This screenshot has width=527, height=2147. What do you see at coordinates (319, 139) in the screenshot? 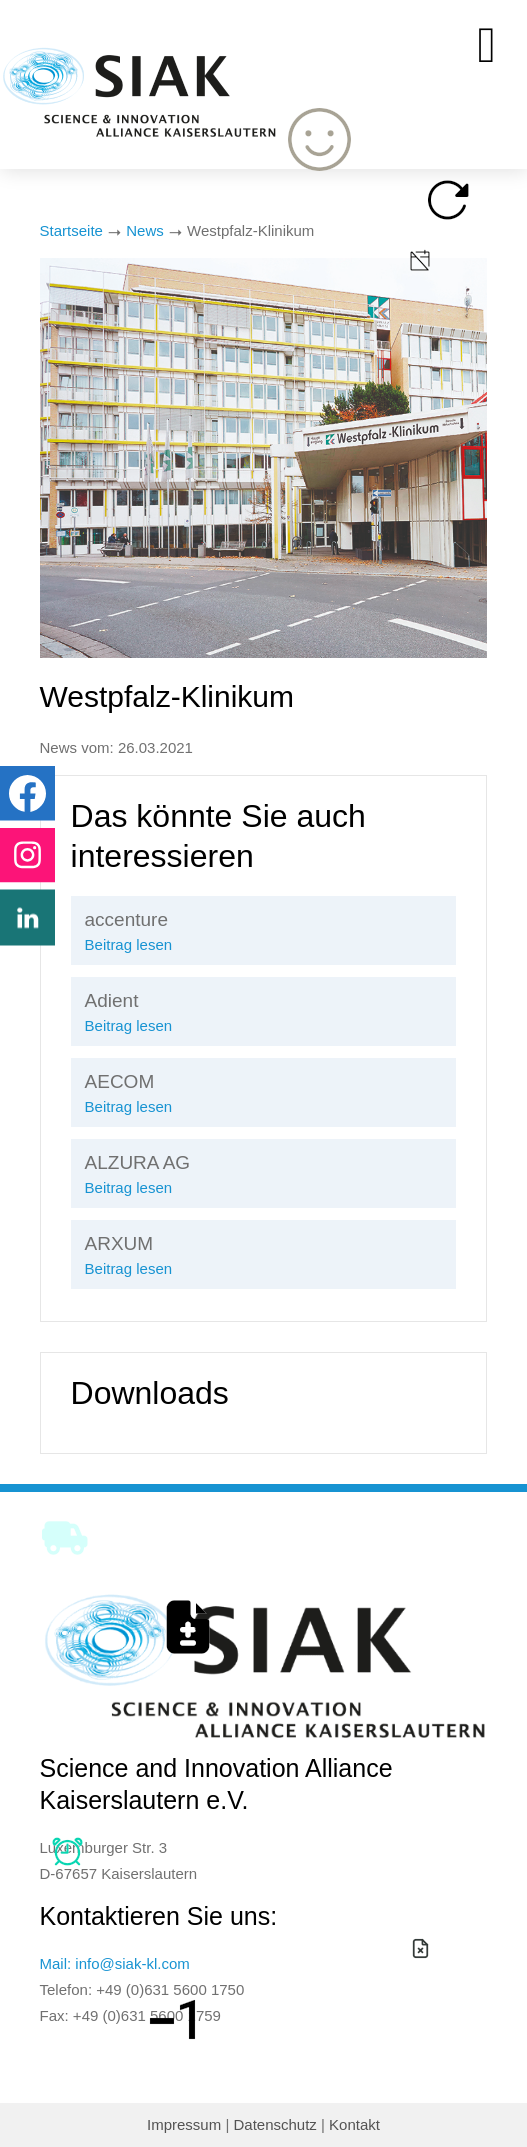
I see `add an emoji or reaction` at bounding box center [319, 139].